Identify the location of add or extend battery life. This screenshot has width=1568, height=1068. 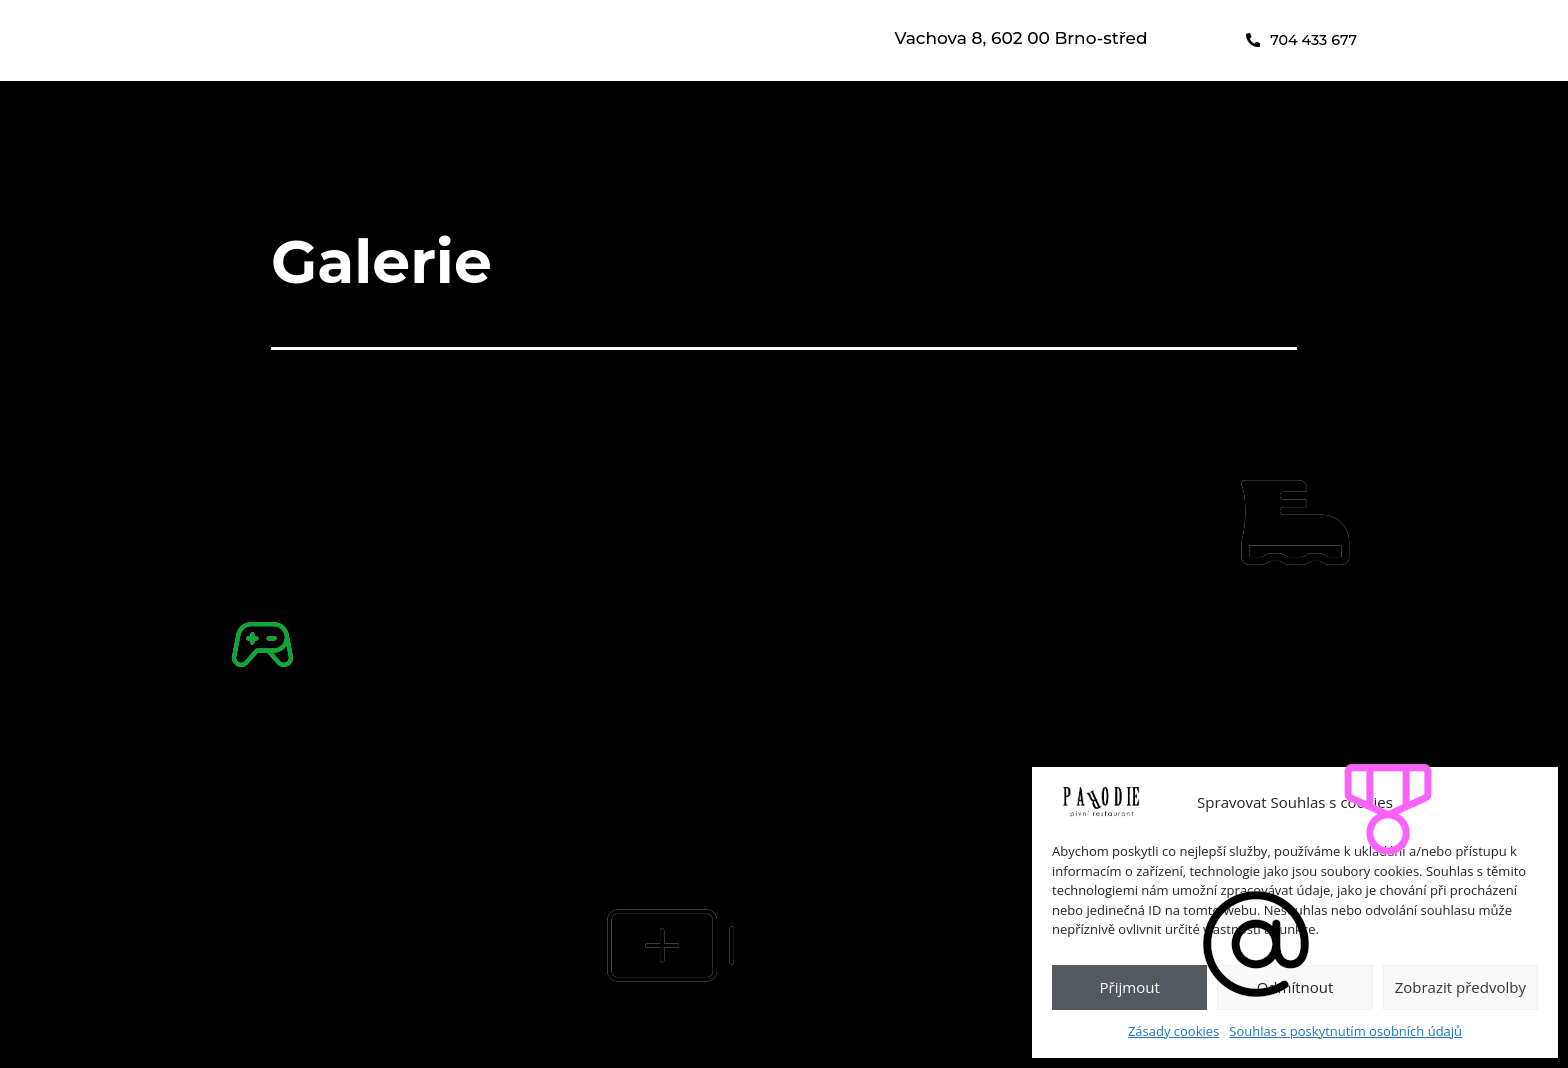
(668, 945).